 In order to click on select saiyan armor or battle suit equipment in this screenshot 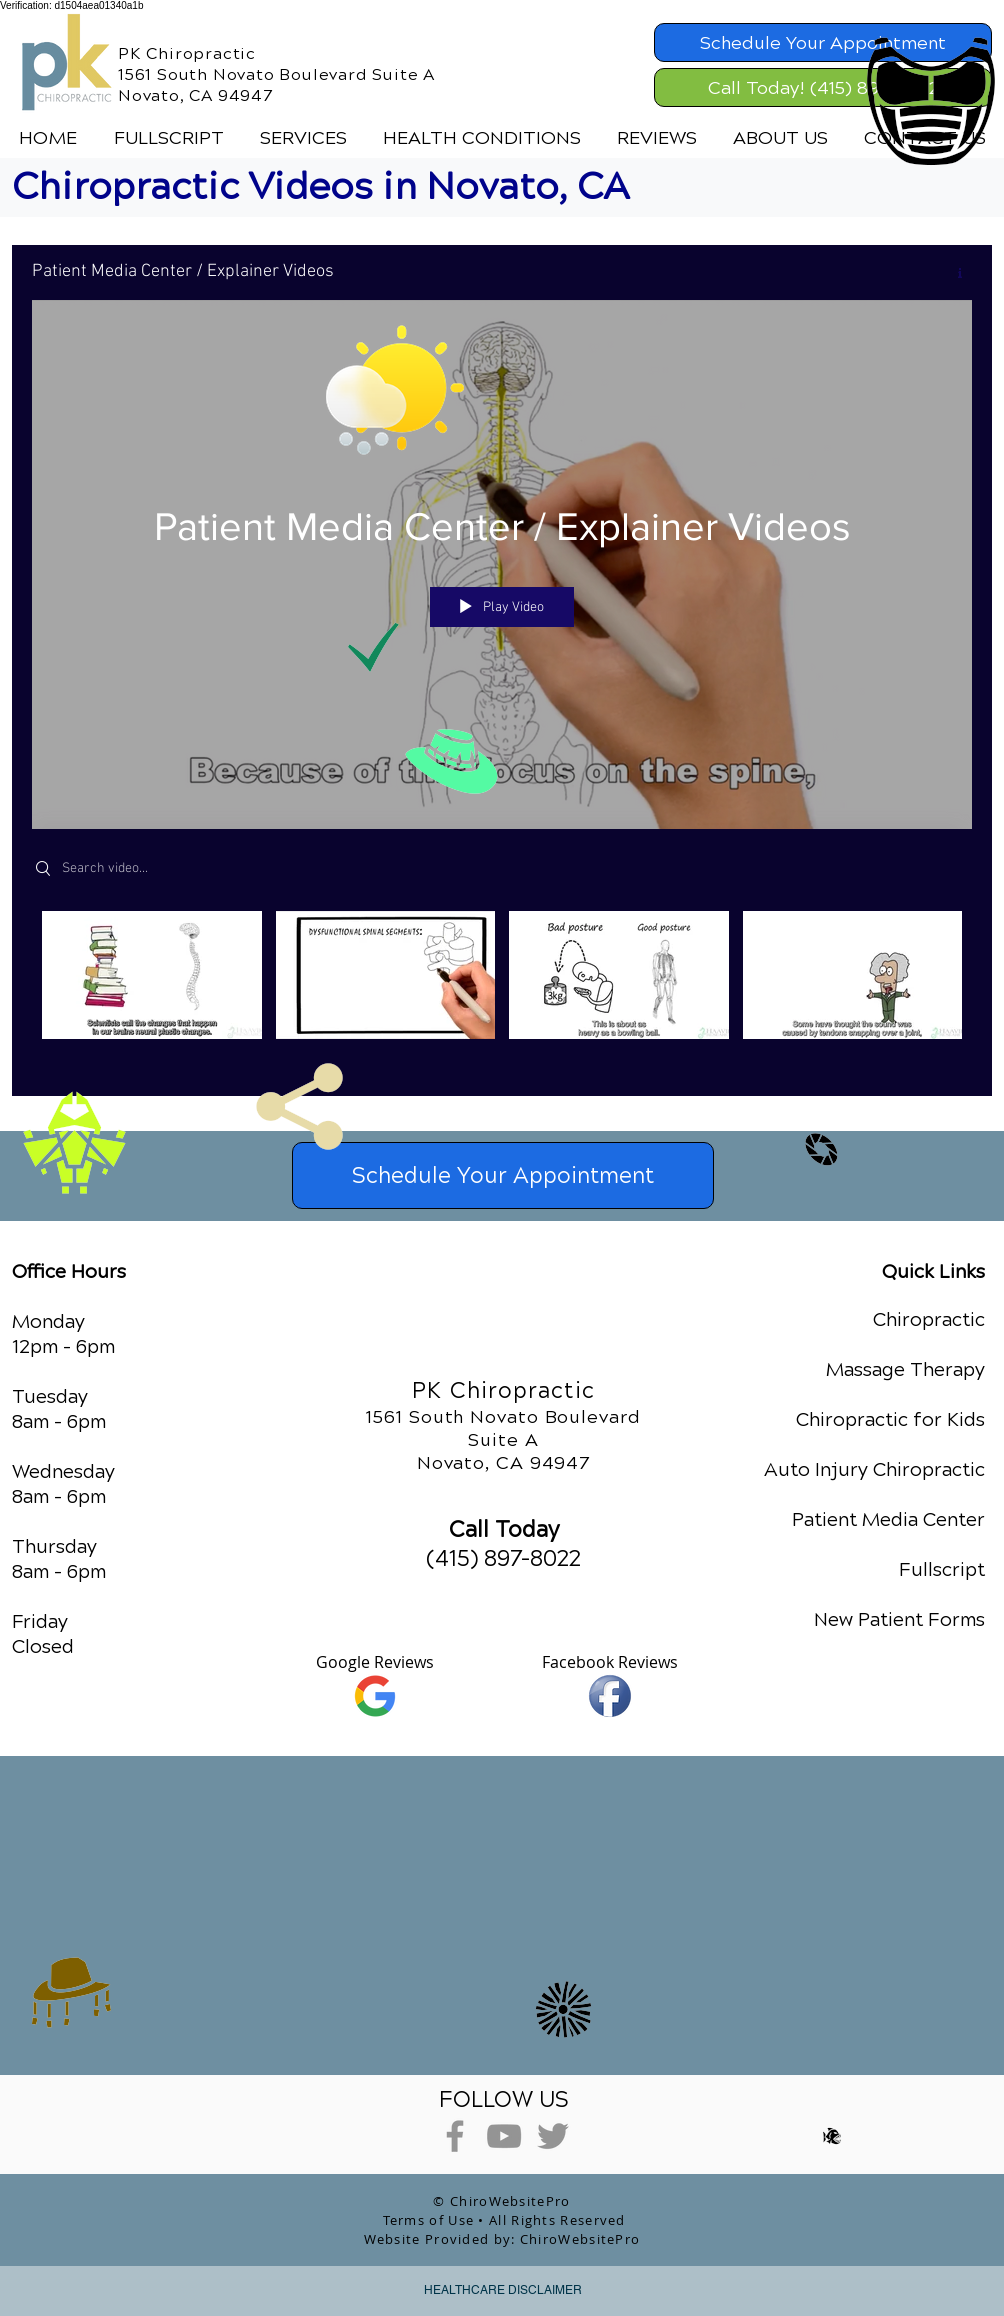, I will do `click(931, 99)`.